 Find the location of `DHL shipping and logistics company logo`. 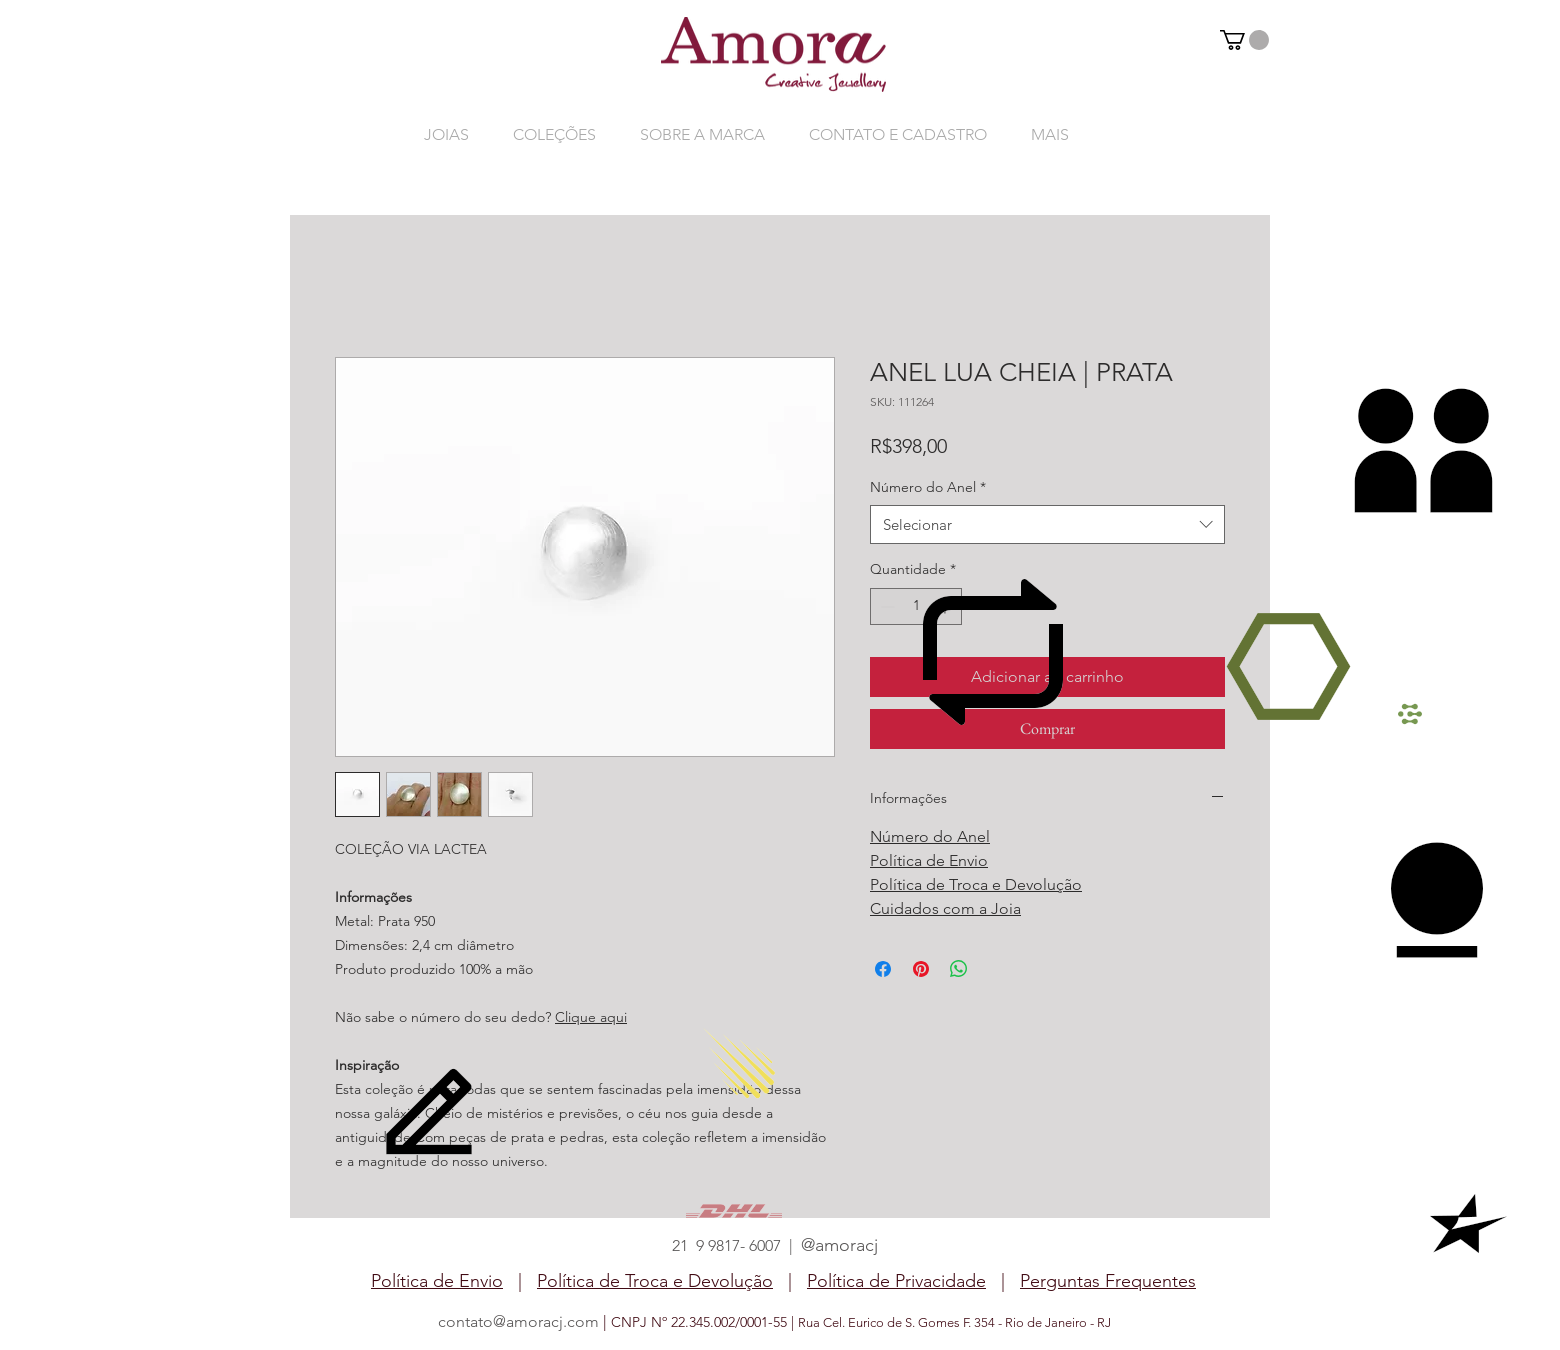

DHL shipping and logistics company logo is located at coordinates (734, 1211).